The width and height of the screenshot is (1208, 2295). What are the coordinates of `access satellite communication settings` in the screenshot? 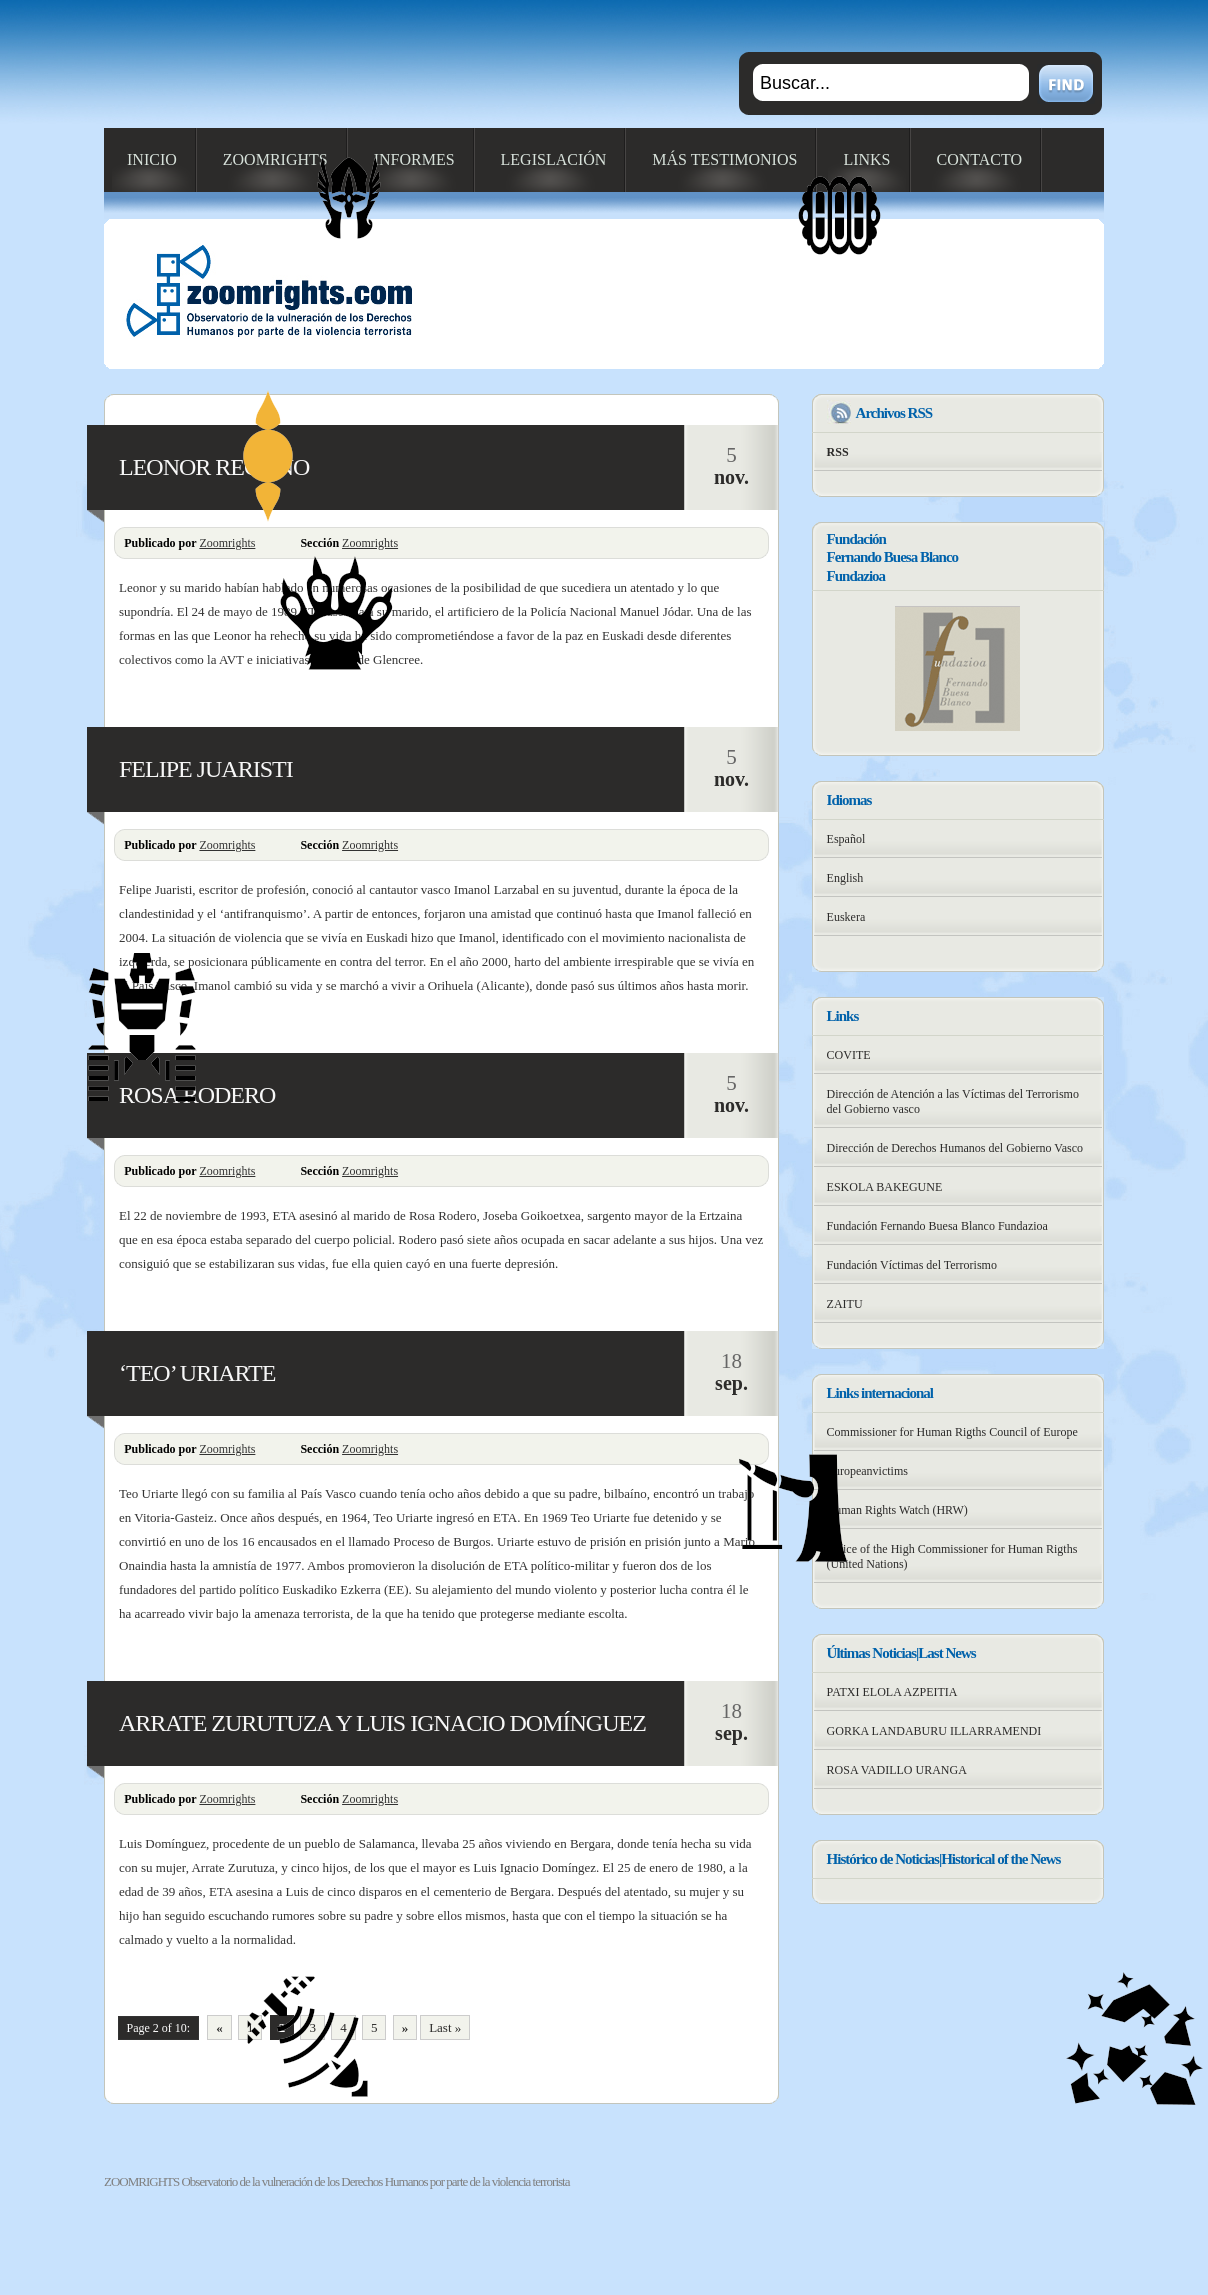 It's located at (308, 2037).